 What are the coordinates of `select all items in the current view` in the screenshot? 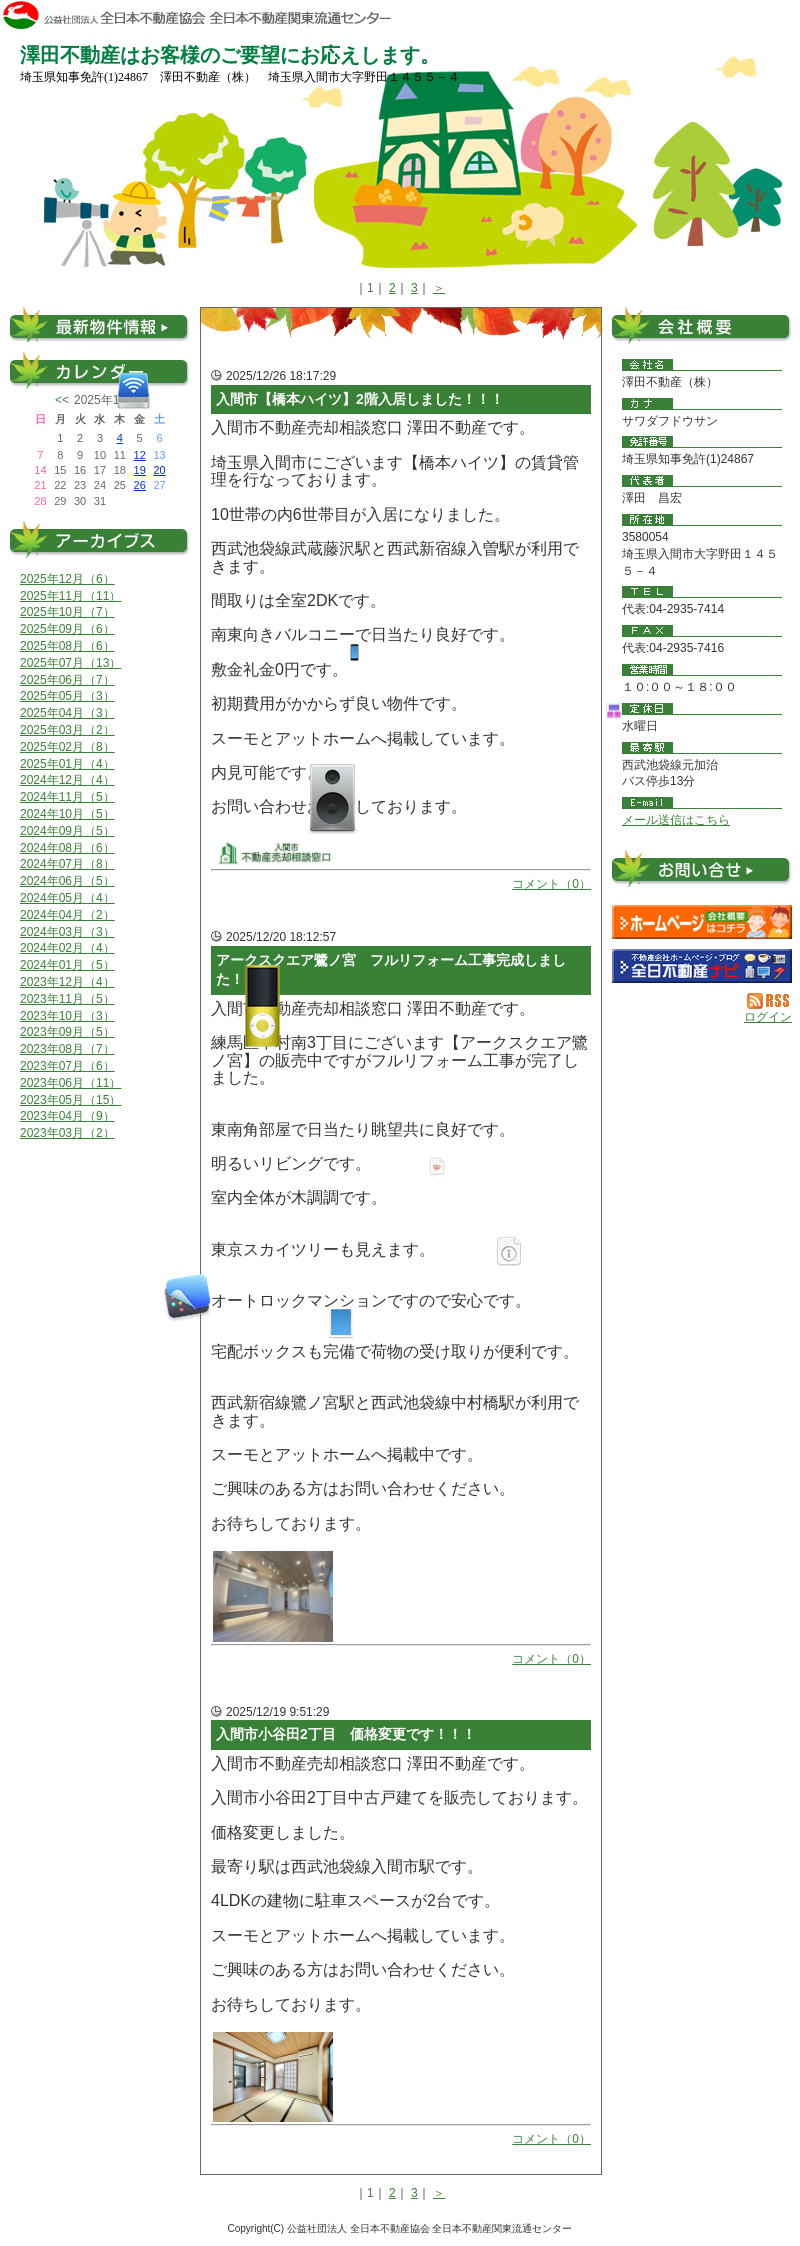 It's located at (614, 711).